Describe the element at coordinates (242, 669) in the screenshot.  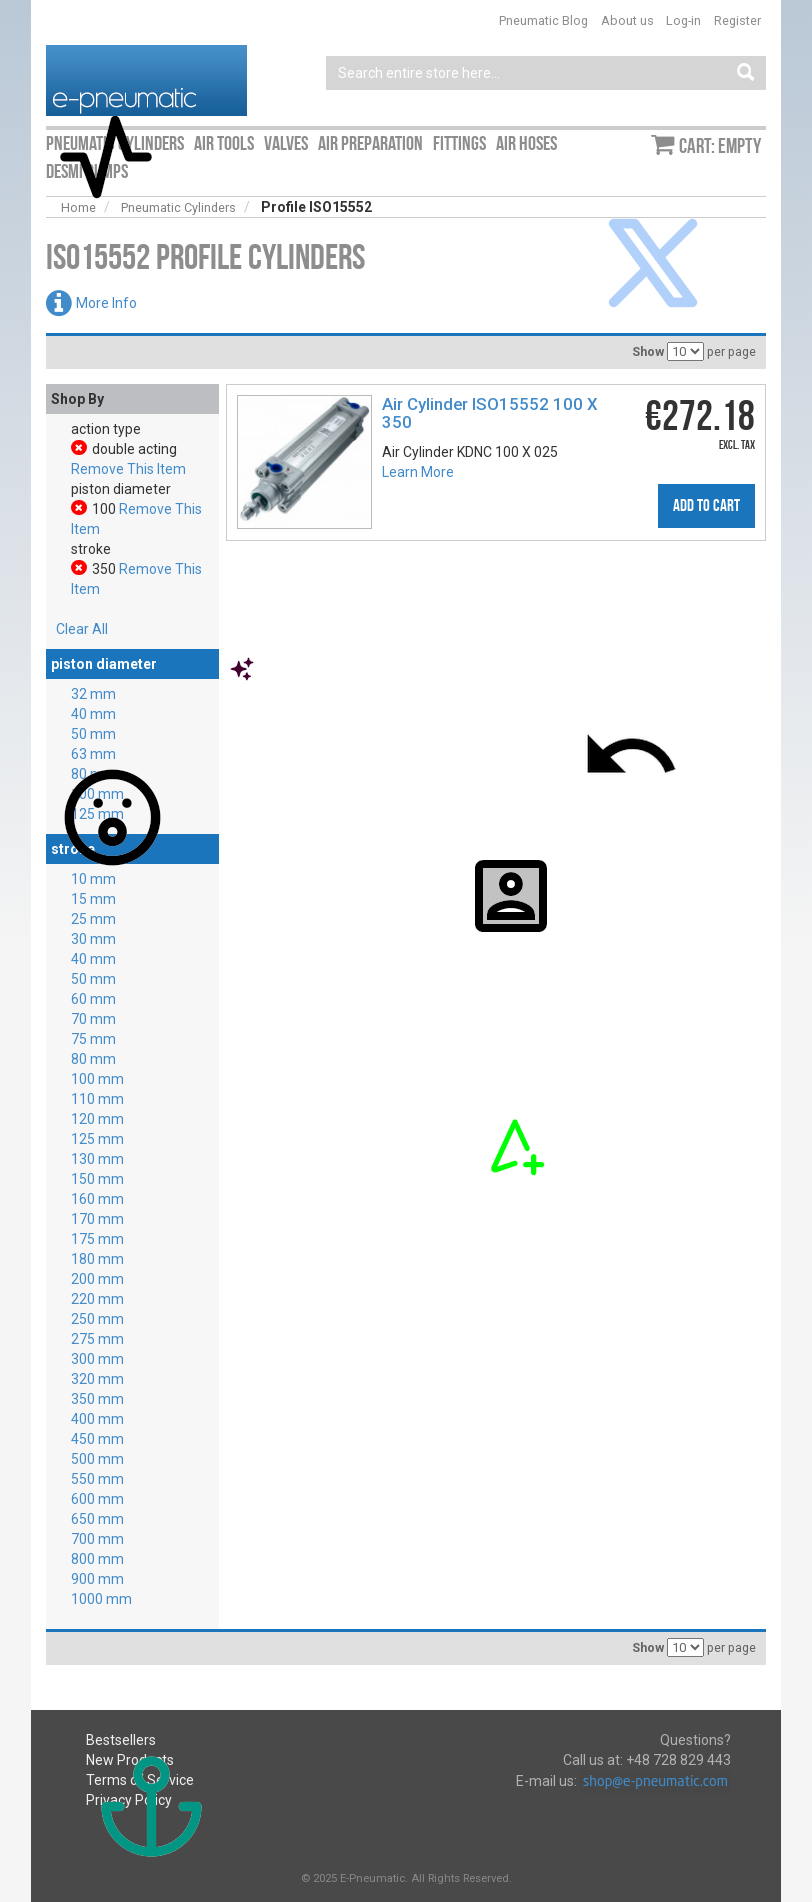
I see `indicates AI-generated or enhanced content` at that location.